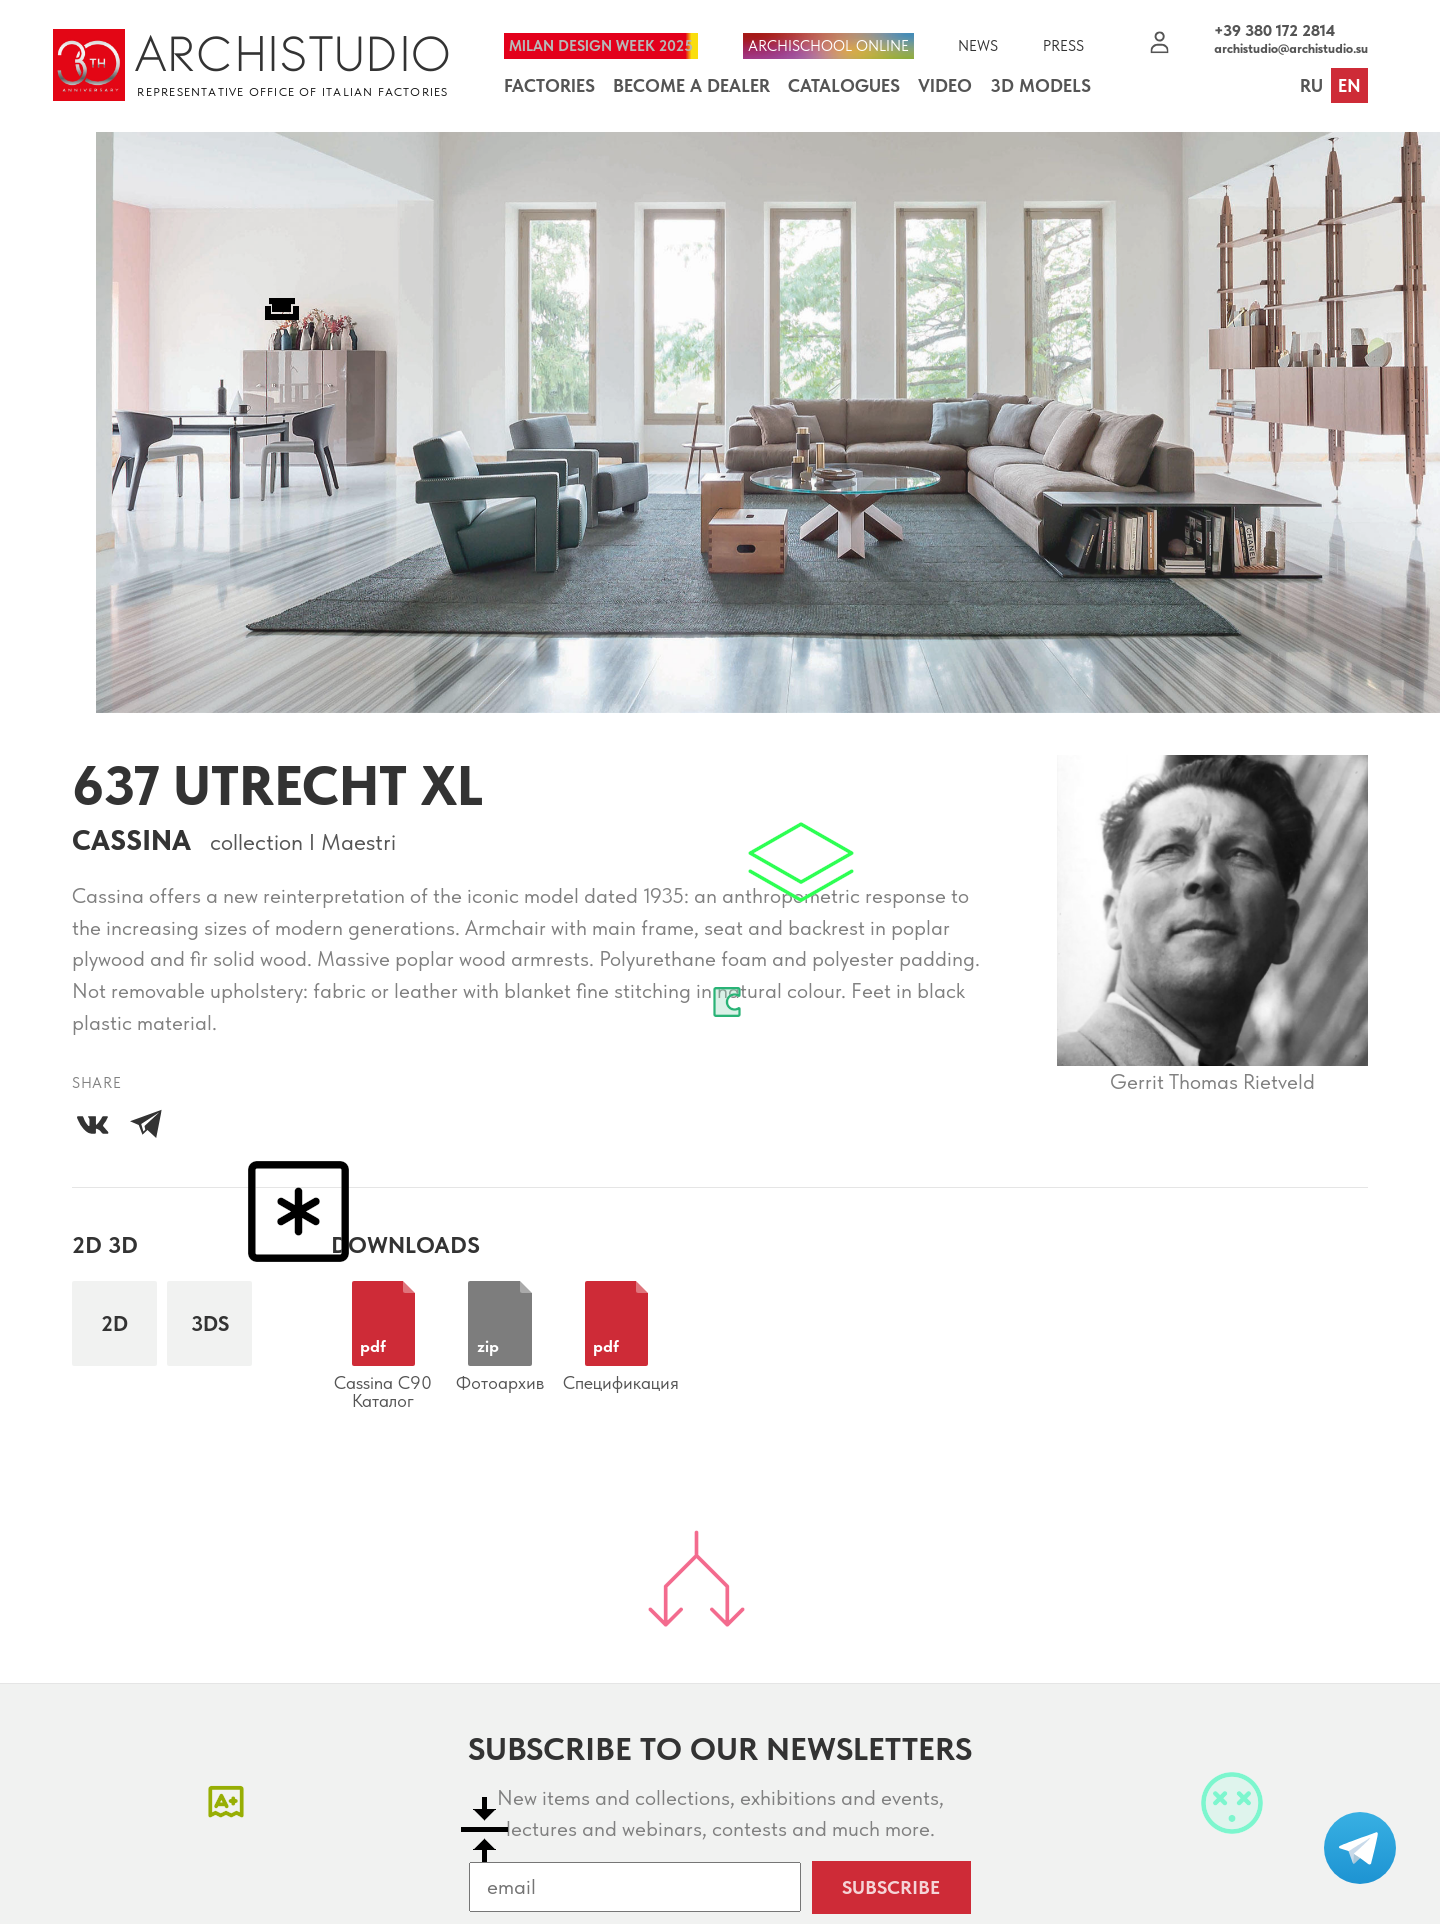 This screenshot has width=1440, height=1924. Describe the element at coordinates (727, 1002) in the screenshot. I see `open coda document app` at that location.